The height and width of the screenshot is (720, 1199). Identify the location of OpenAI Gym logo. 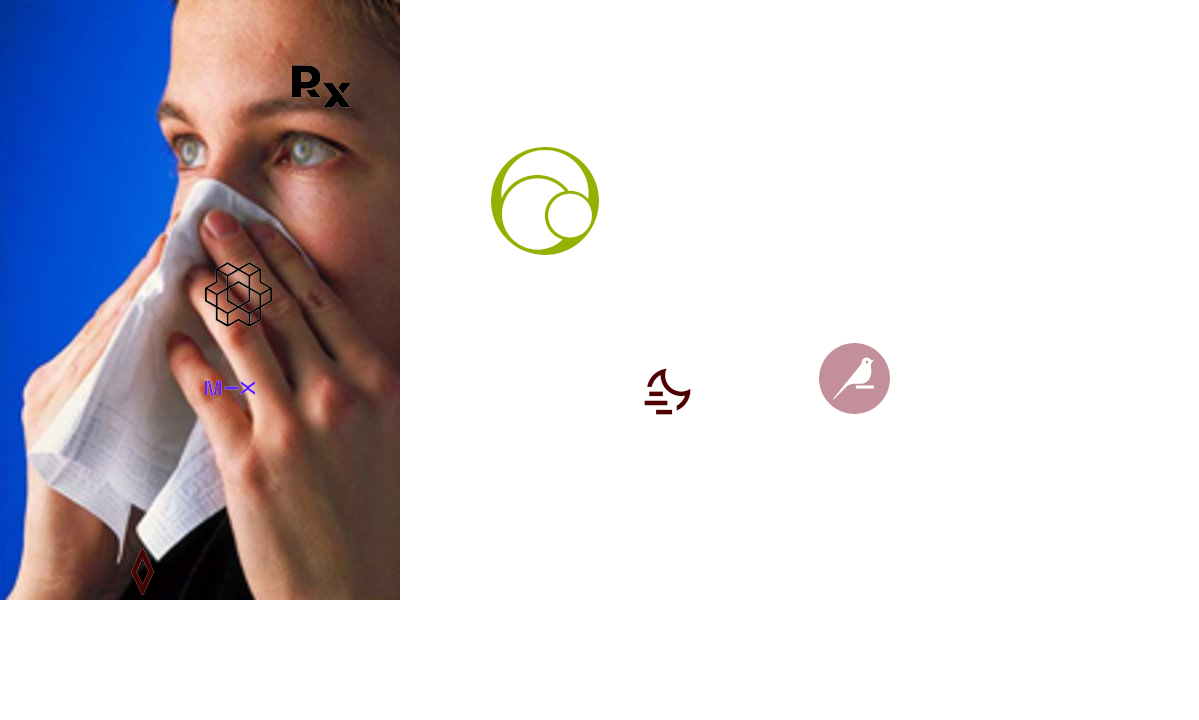
(238, 294).